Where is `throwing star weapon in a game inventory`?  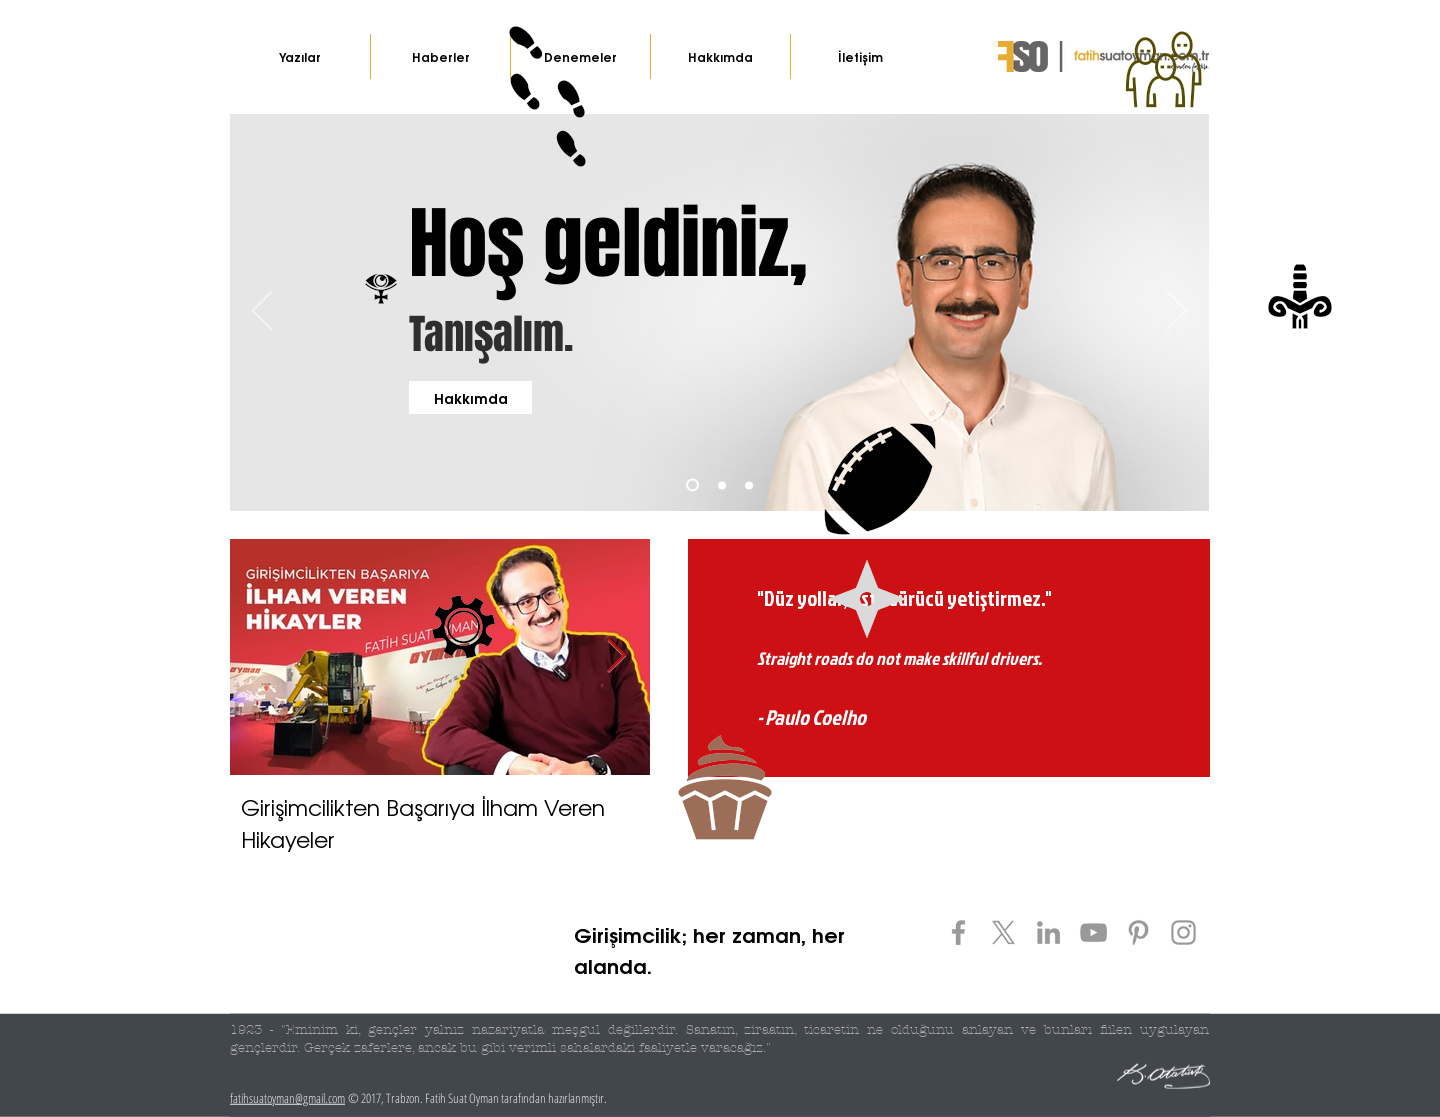
throwing star weapon in a game inventory is located at coordinates (867, 599).